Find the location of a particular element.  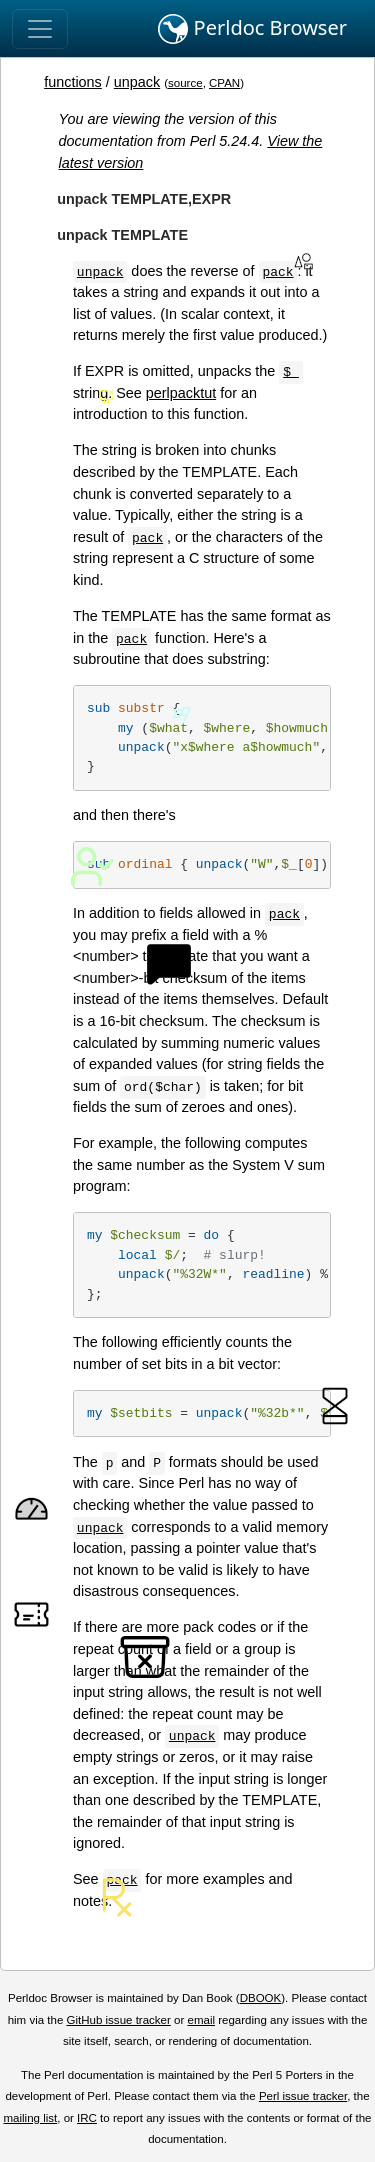

verify or approve a user account is located at coordinates (92, 866).